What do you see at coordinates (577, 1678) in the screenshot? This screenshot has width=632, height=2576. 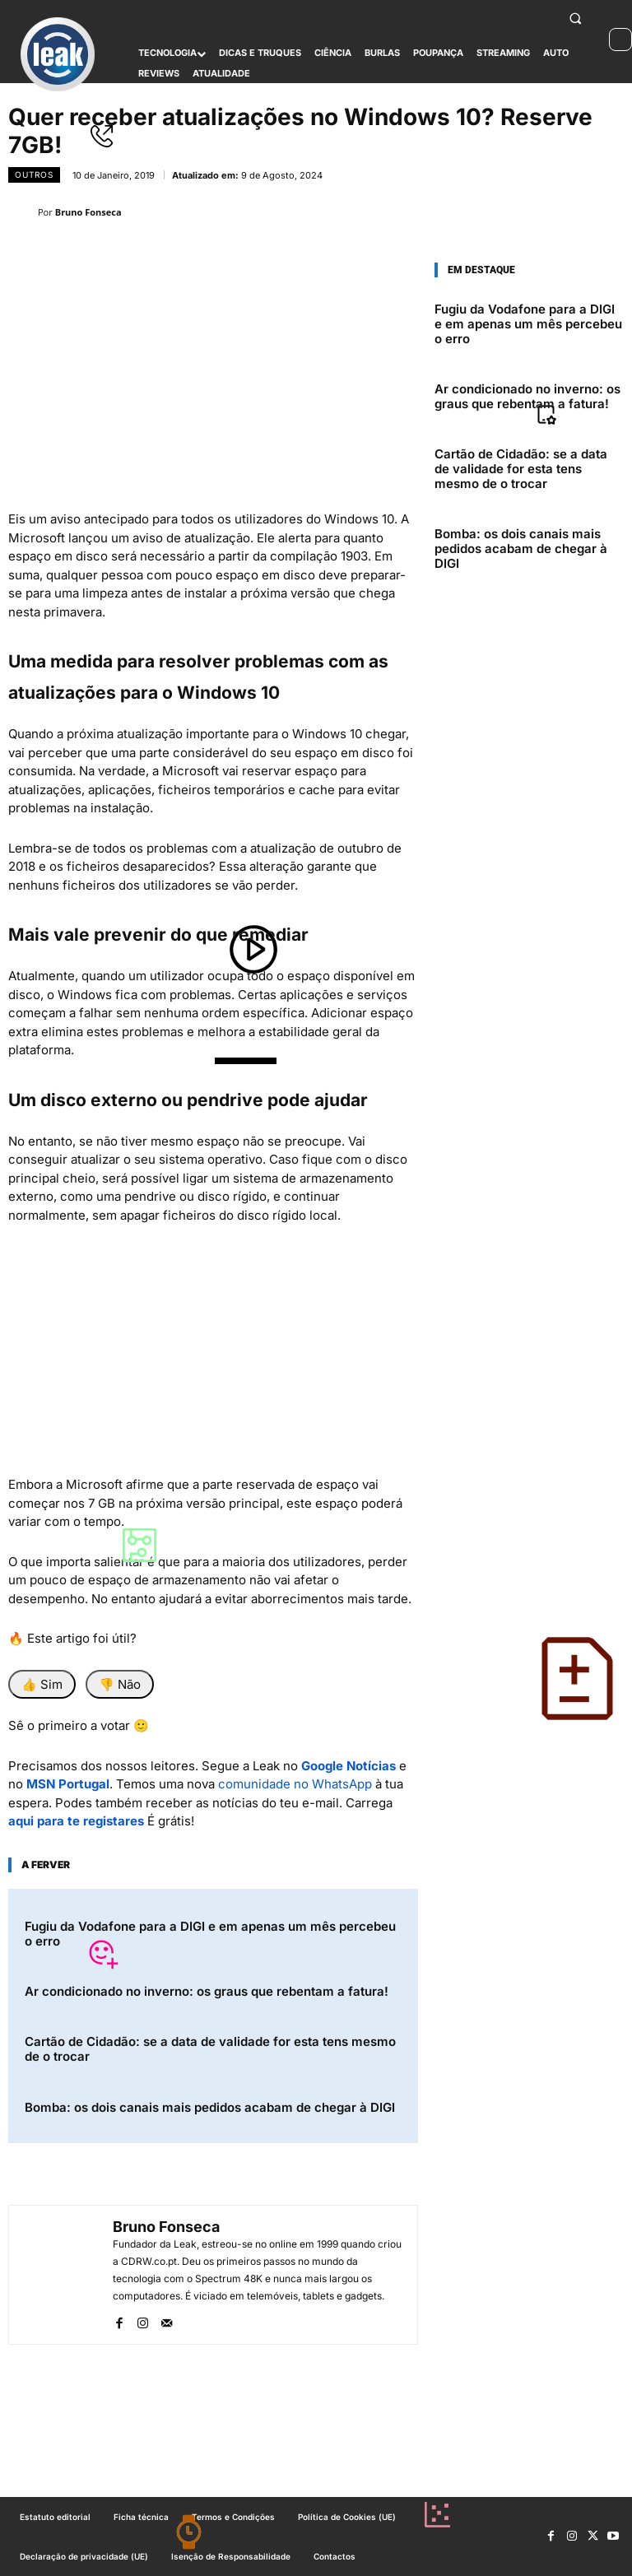 I see `view file differences or changes` at bounding box center [577, 1678].